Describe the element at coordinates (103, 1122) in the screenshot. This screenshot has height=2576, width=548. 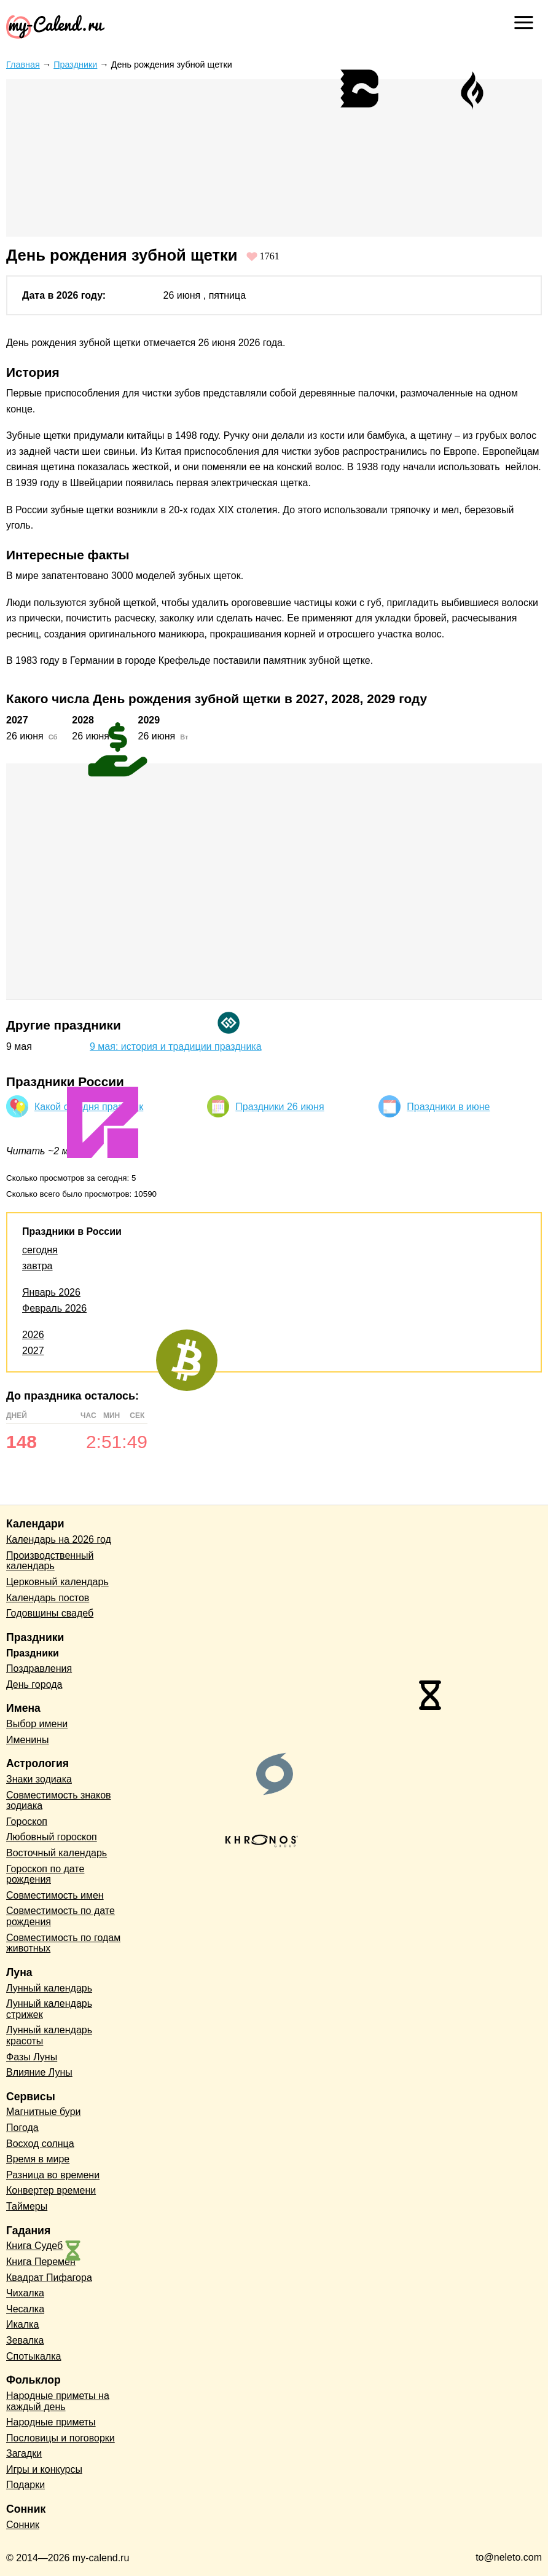
I see `SPDX (Software Package Data Exchange) logo` at that location.